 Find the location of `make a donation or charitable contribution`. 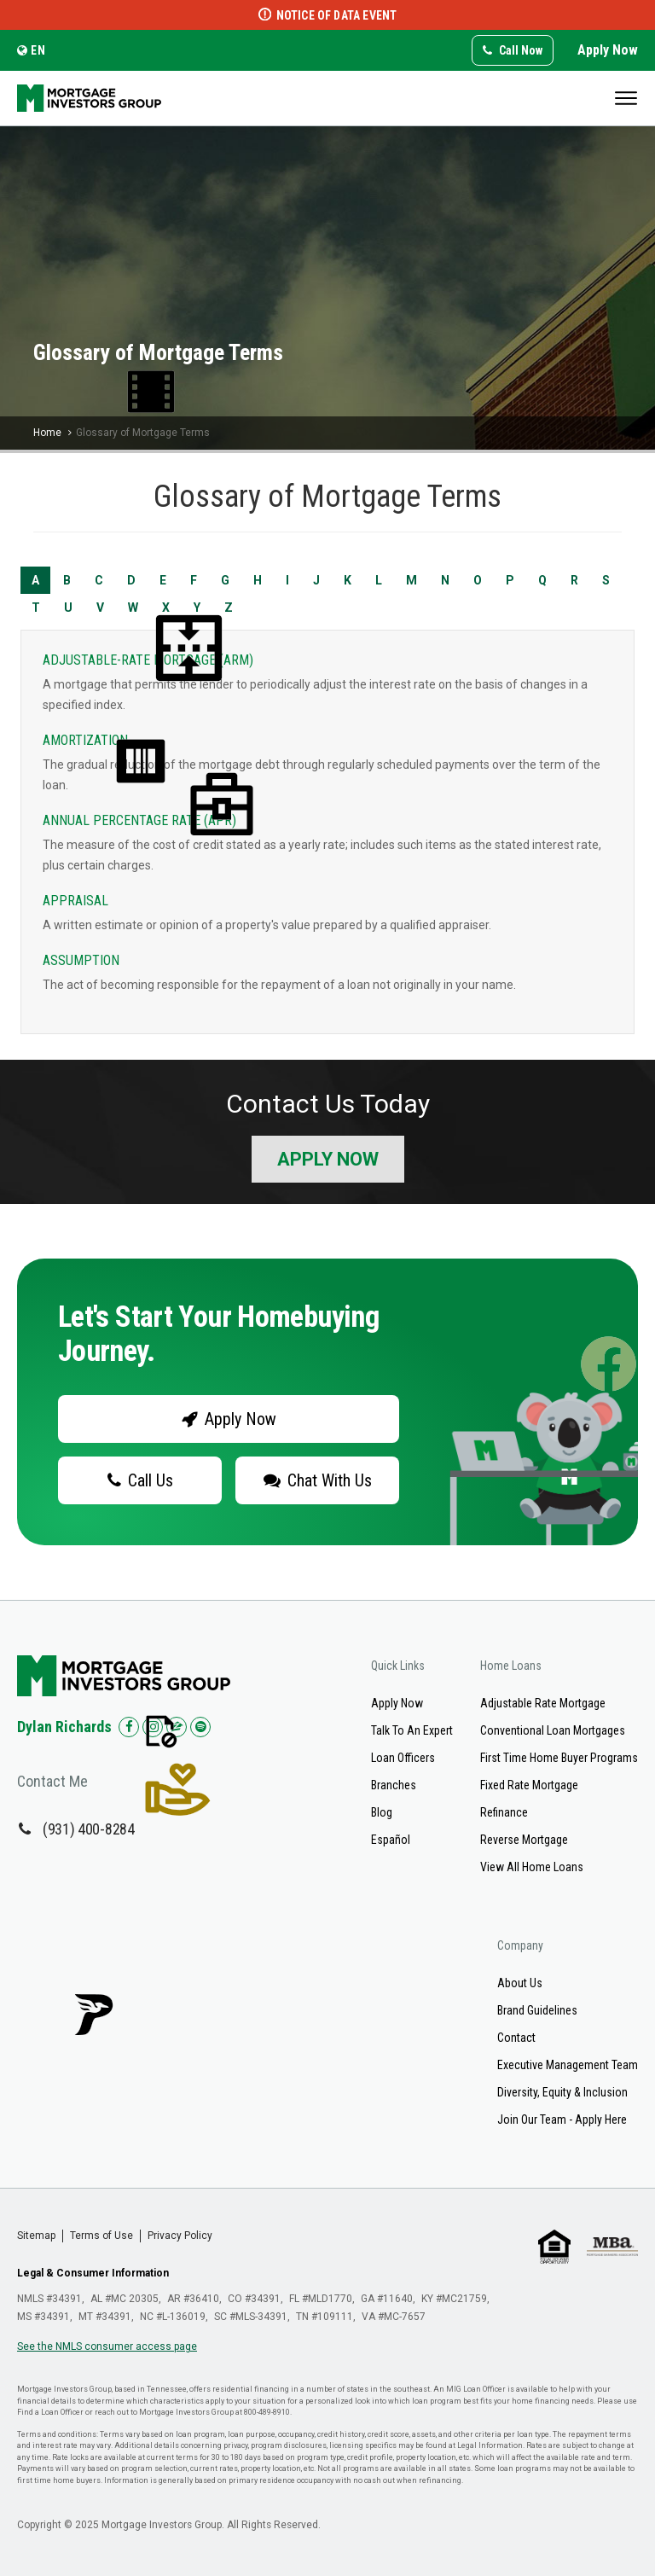

make a donation or charitable contribution is located at coordinates (177, 1789).